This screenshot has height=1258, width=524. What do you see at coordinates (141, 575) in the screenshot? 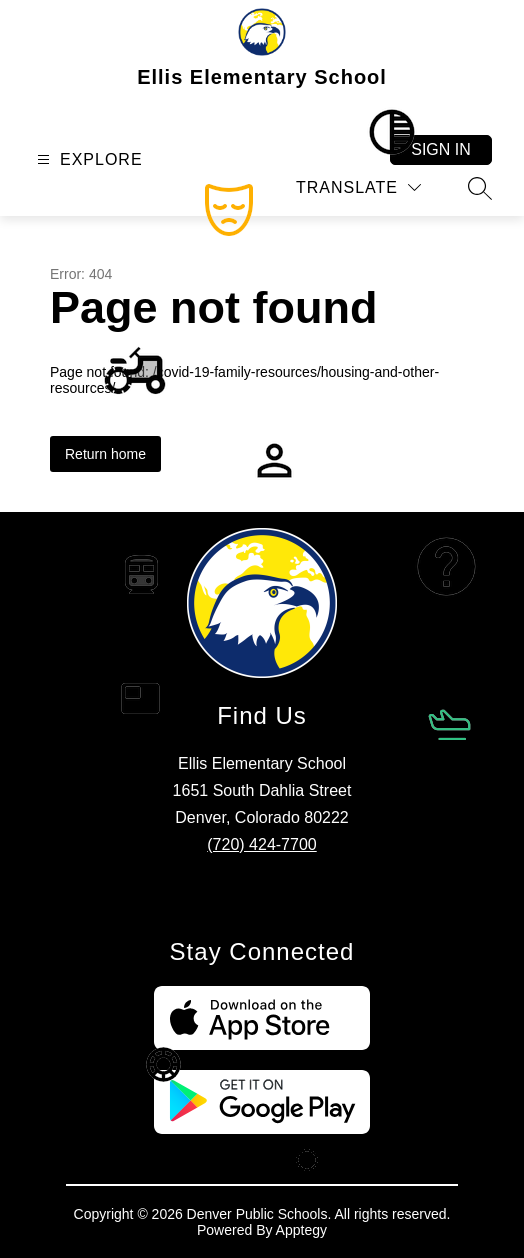
I see `get subway or metro directions` at bounding box center [141, 575].